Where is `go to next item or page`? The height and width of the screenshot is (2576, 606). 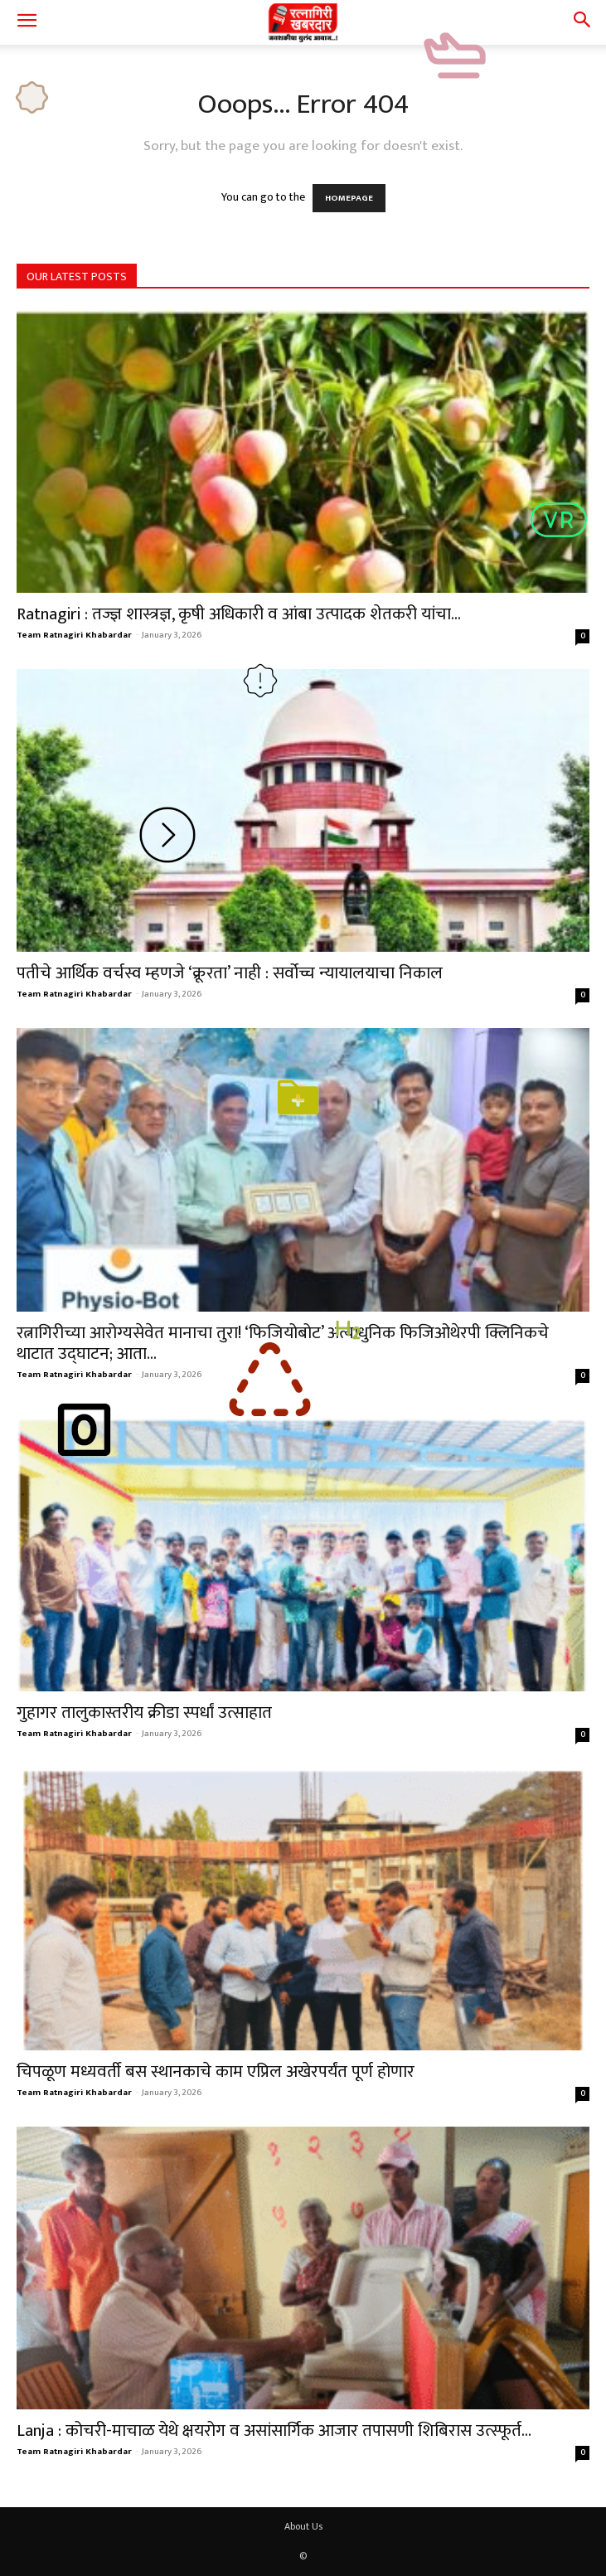
go to next item or page is located at coordinates (167, 835).